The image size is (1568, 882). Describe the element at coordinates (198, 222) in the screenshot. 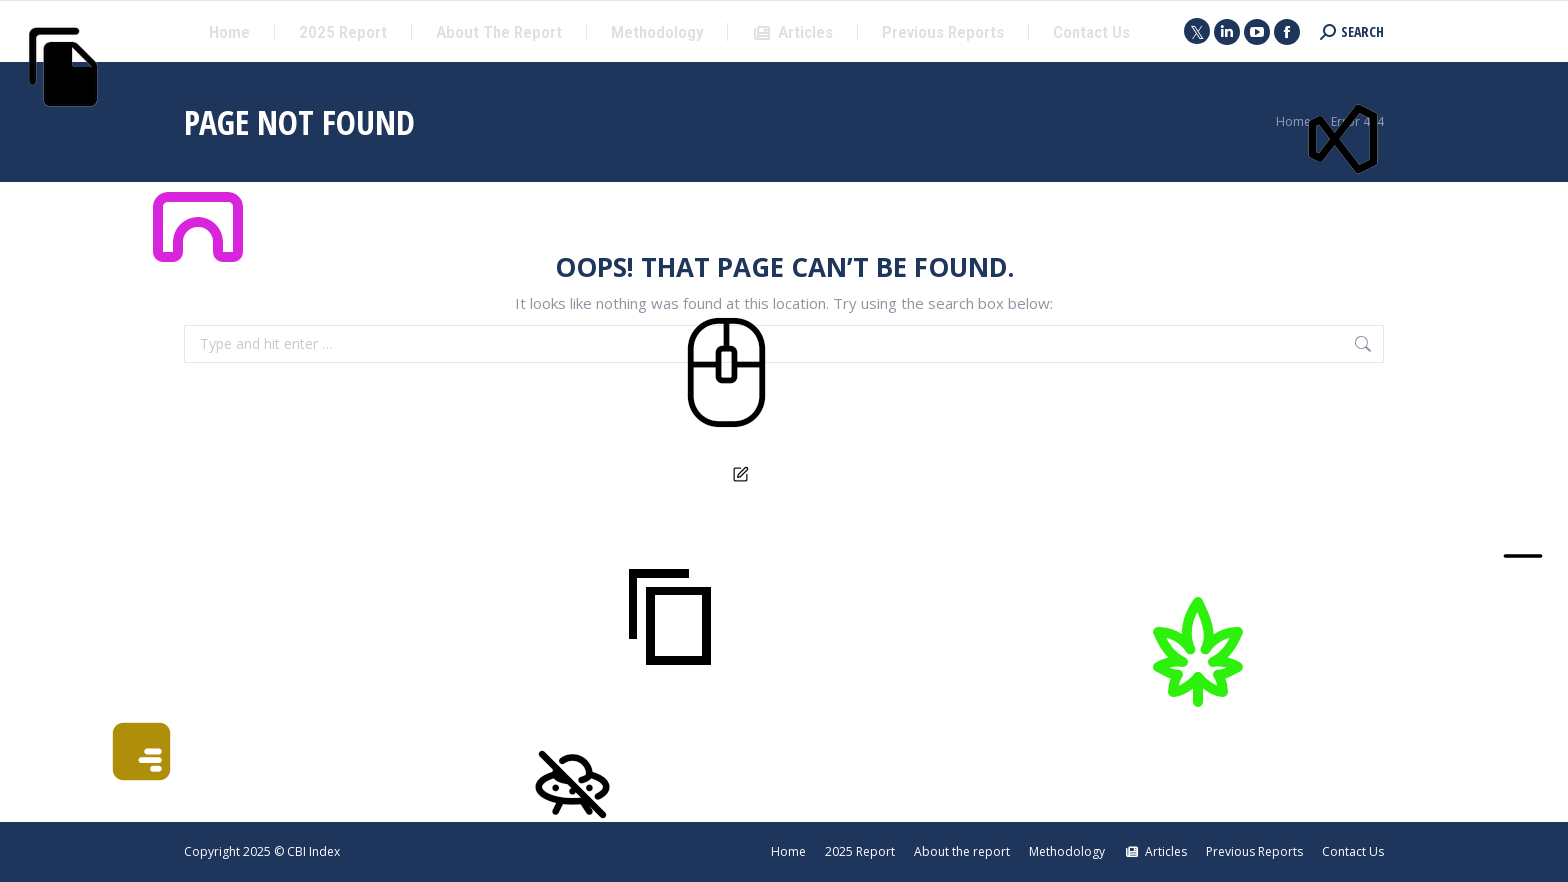

I see `view bridge or infrastructure information` at that location.